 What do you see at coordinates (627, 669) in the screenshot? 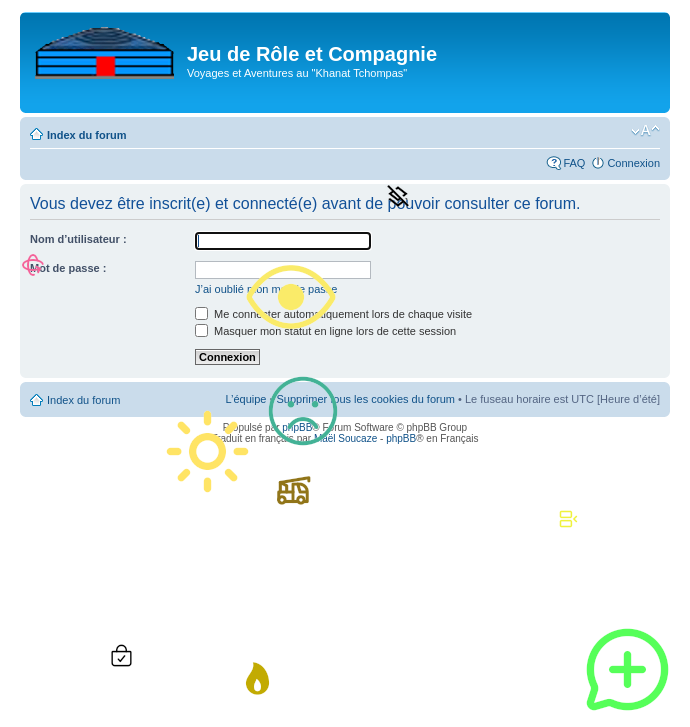
I see `start a new conversation` at bounding box center [627, 669].